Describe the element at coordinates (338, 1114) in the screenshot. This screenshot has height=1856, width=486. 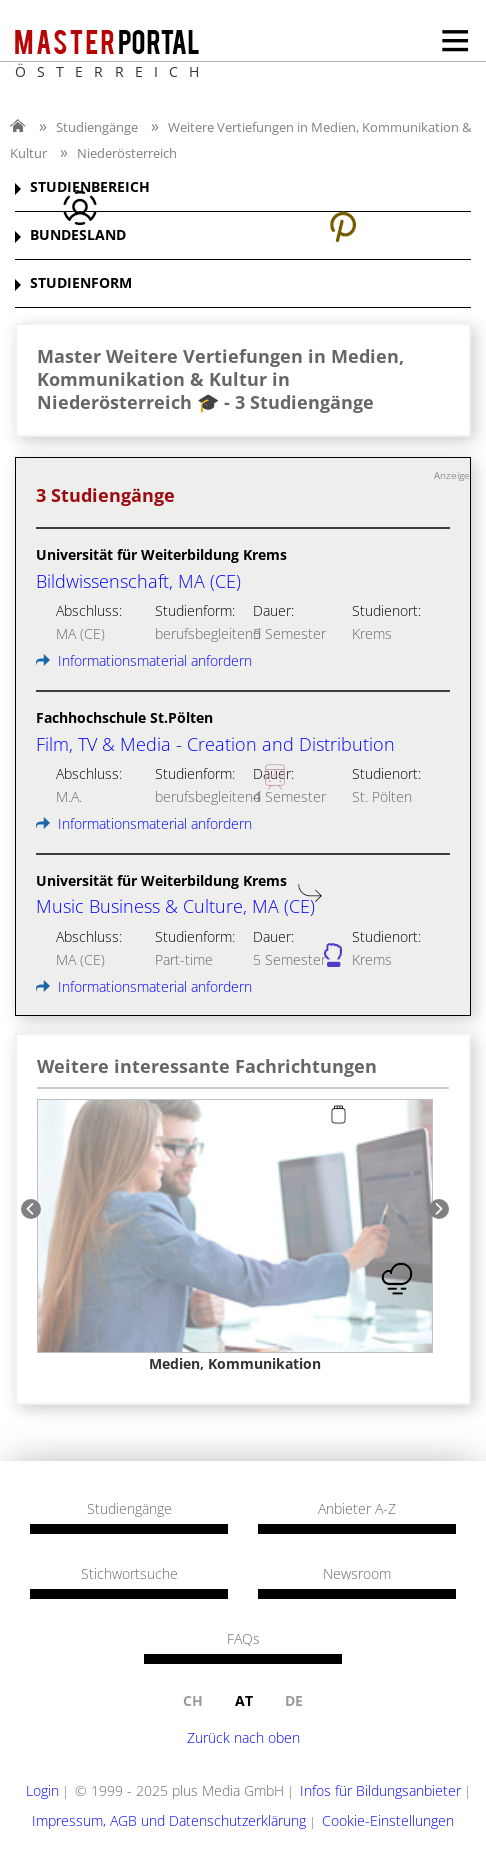
I see `store or save items to a collection` at that location.